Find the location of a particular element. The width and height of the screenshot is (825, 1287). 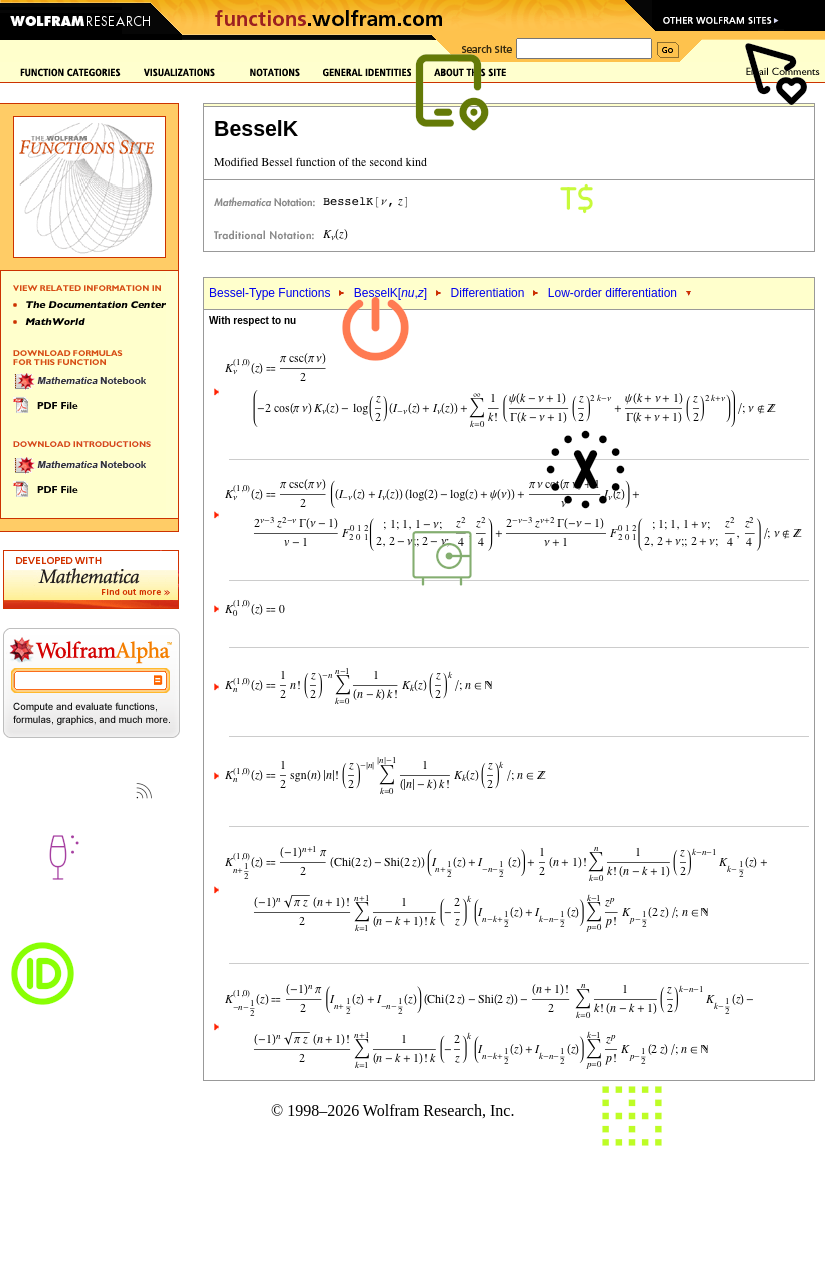

connect to Pushbullet services is located at coordinates (42, 973).